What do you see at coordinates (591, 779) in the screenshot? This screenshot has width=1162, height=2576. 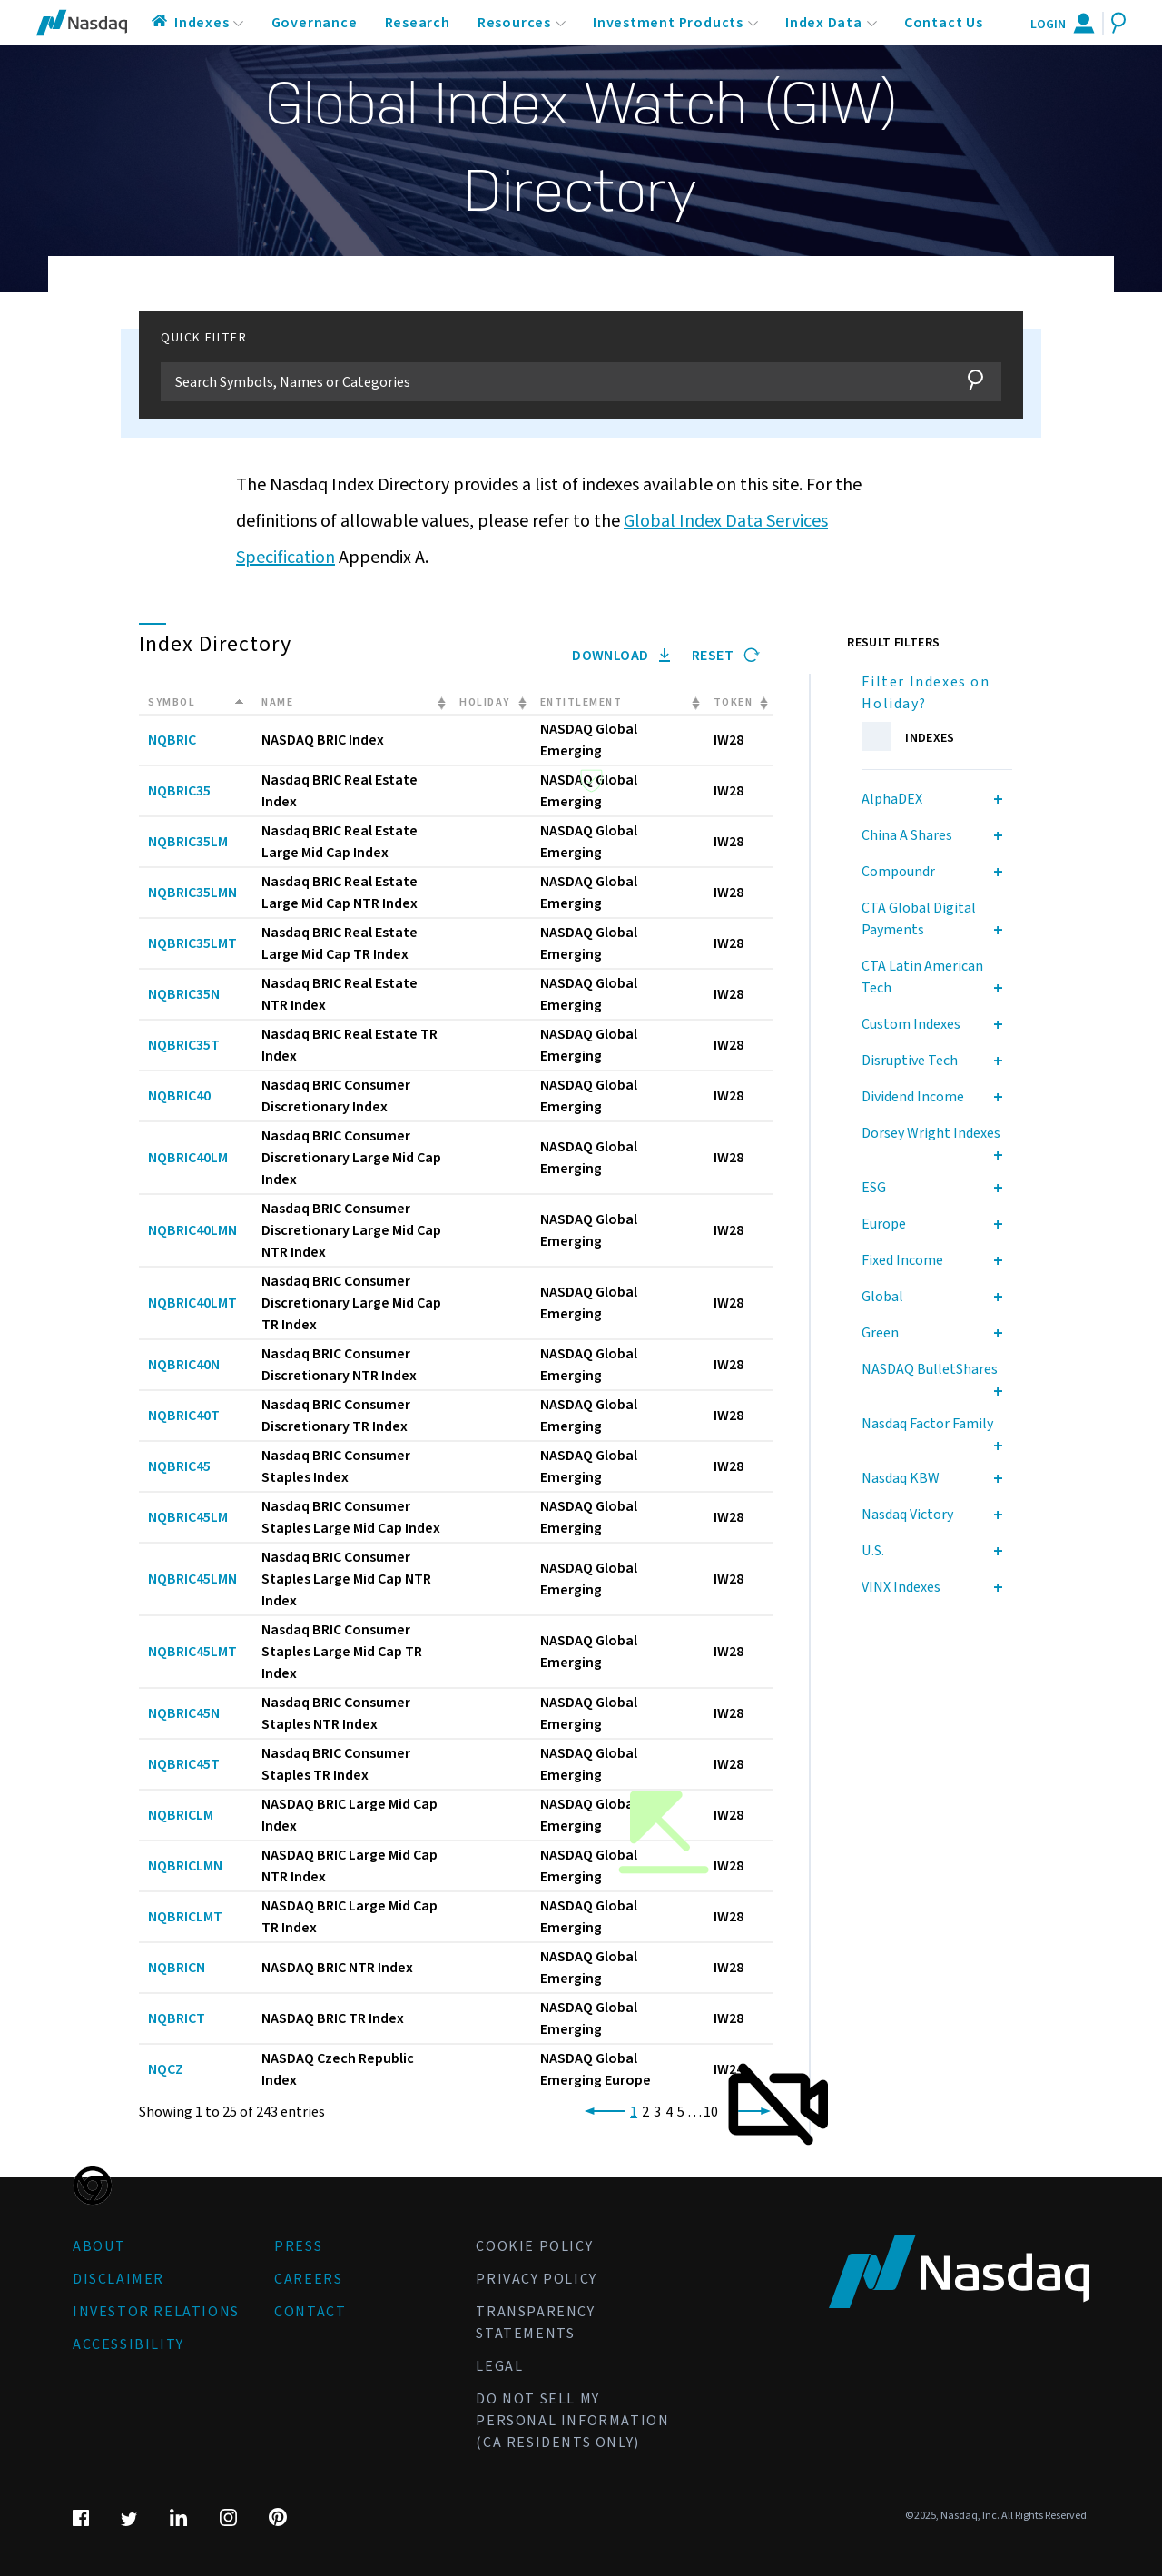 I see `indicates verified or secure status` at bounding box center [591, 779].